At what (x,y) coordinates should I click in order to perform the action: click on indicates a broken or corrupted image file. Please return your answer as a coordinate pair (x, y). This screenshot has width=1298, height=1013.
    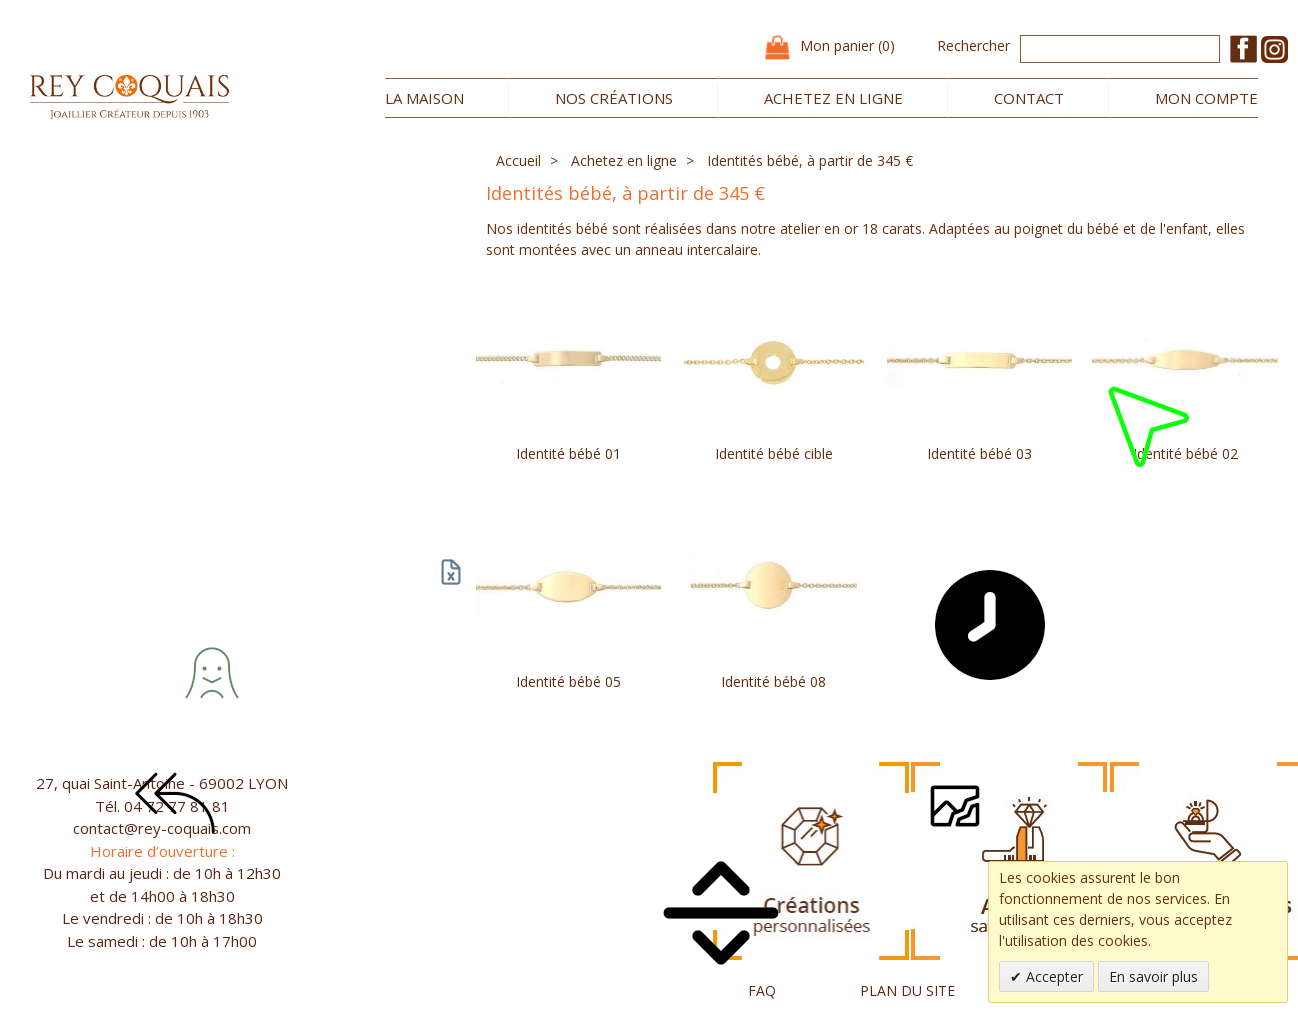
    Looking at the image, I should click on (955, 806).